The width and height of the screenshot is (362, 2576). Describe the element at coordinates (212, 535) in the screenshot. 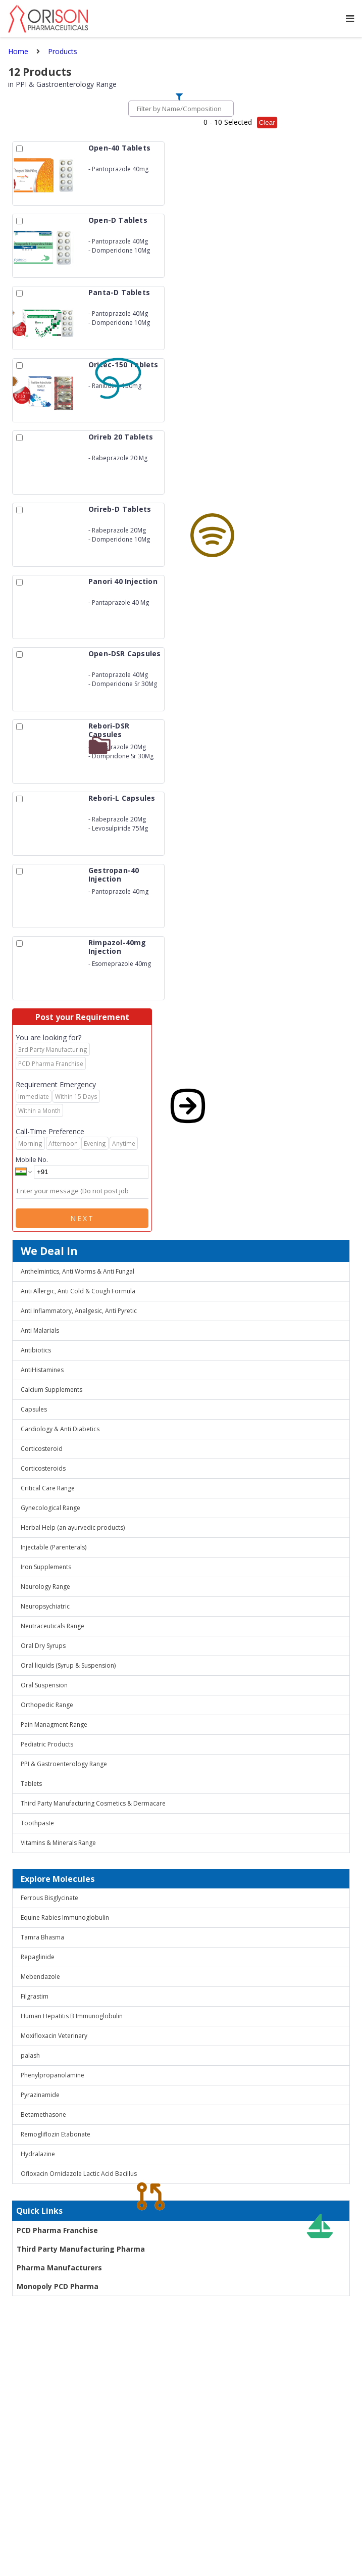

I see `open Spotify` at that location.